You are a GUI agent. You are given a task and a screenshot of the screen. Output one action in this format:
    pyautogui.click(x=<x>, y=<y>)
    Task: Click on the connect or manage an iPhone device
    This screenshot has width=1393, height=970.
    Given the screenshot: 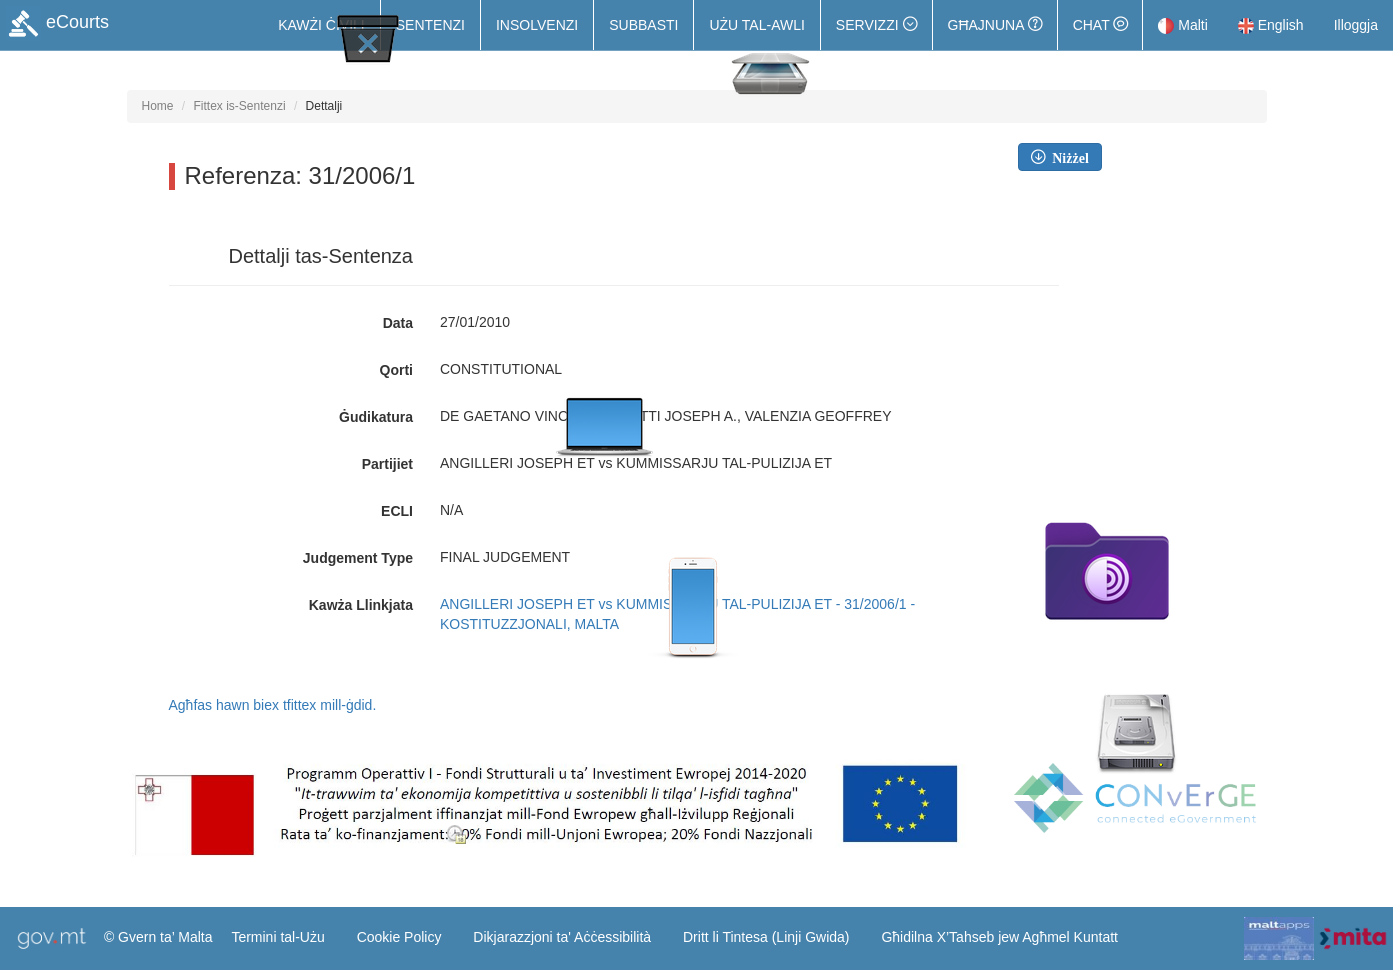 What is the action you would take?
    pyautogui.click(x=693, y=608)
    